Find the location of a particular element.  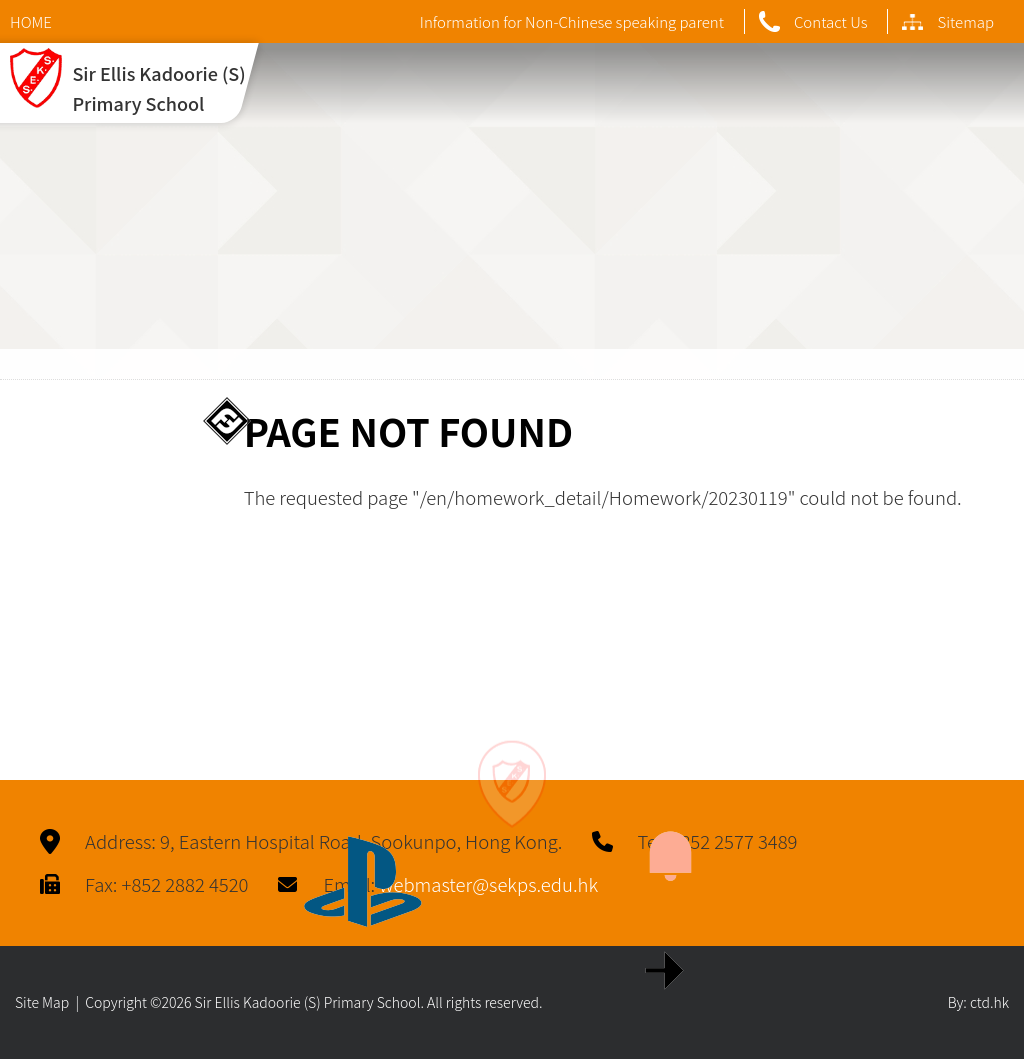

view notifications is located at coordinates (670, 854).